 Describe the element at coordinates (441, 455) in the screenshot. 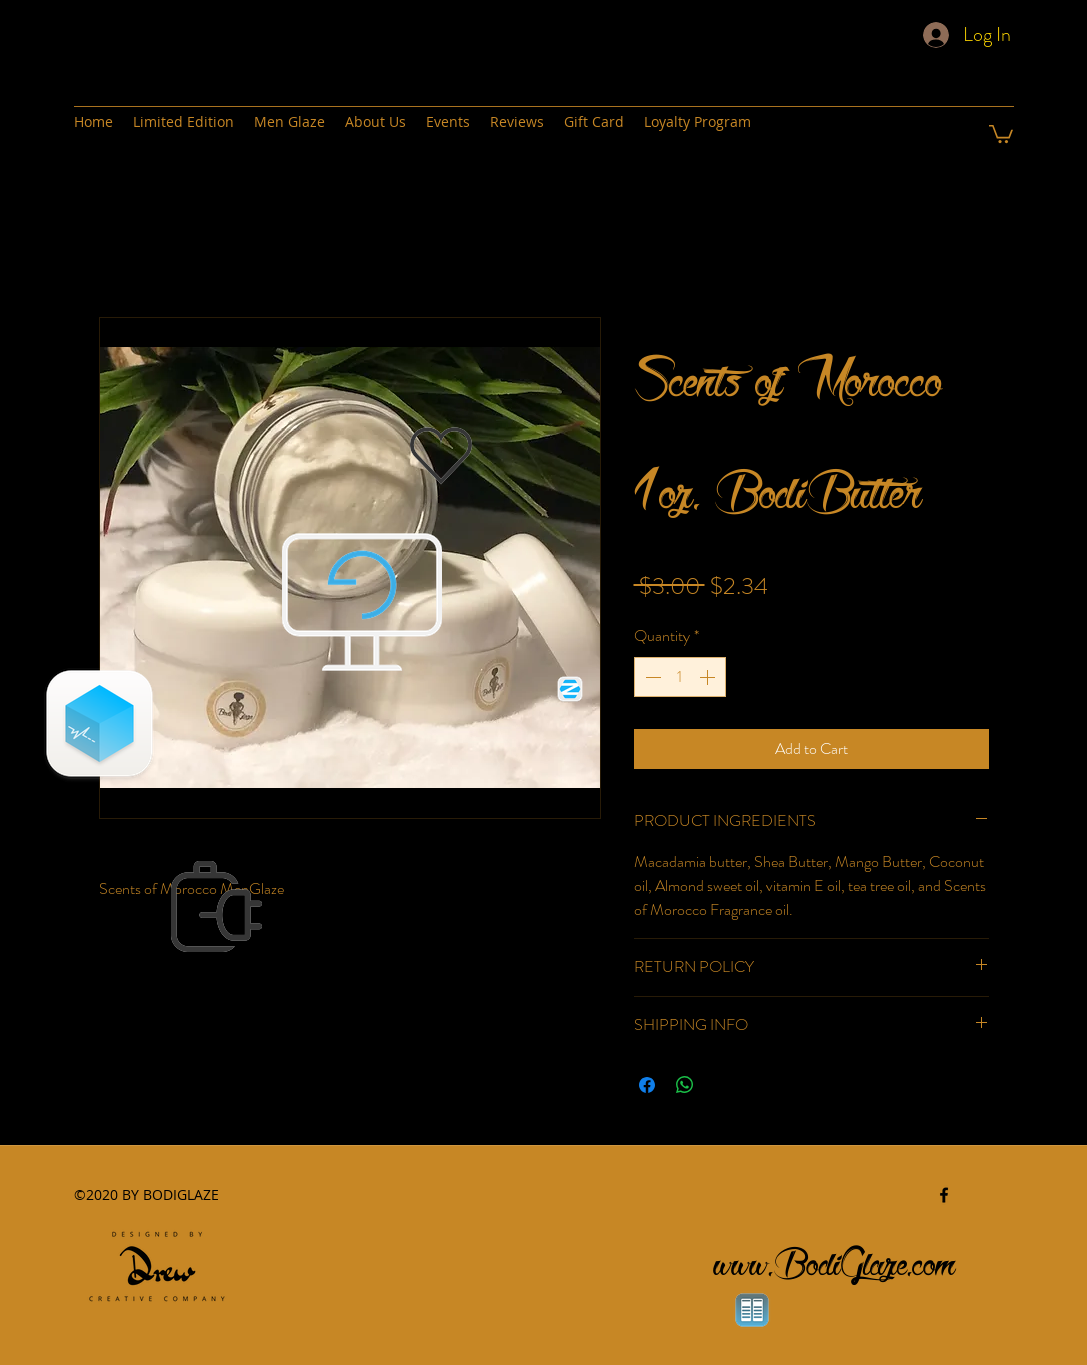

I see `view community or social applications` at that location.